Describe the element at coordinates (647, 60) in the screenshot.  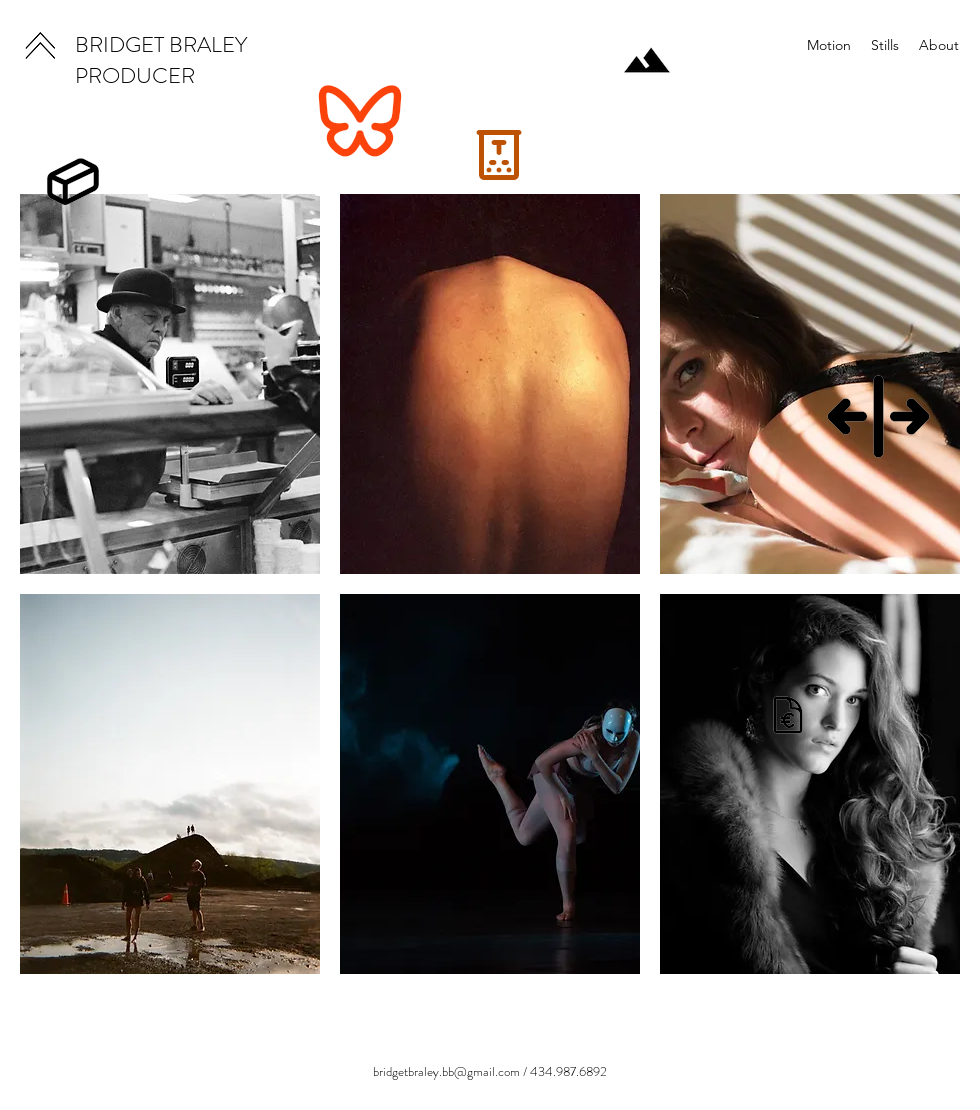
I see `filter photos by landscape or mountain scenery` at that location.